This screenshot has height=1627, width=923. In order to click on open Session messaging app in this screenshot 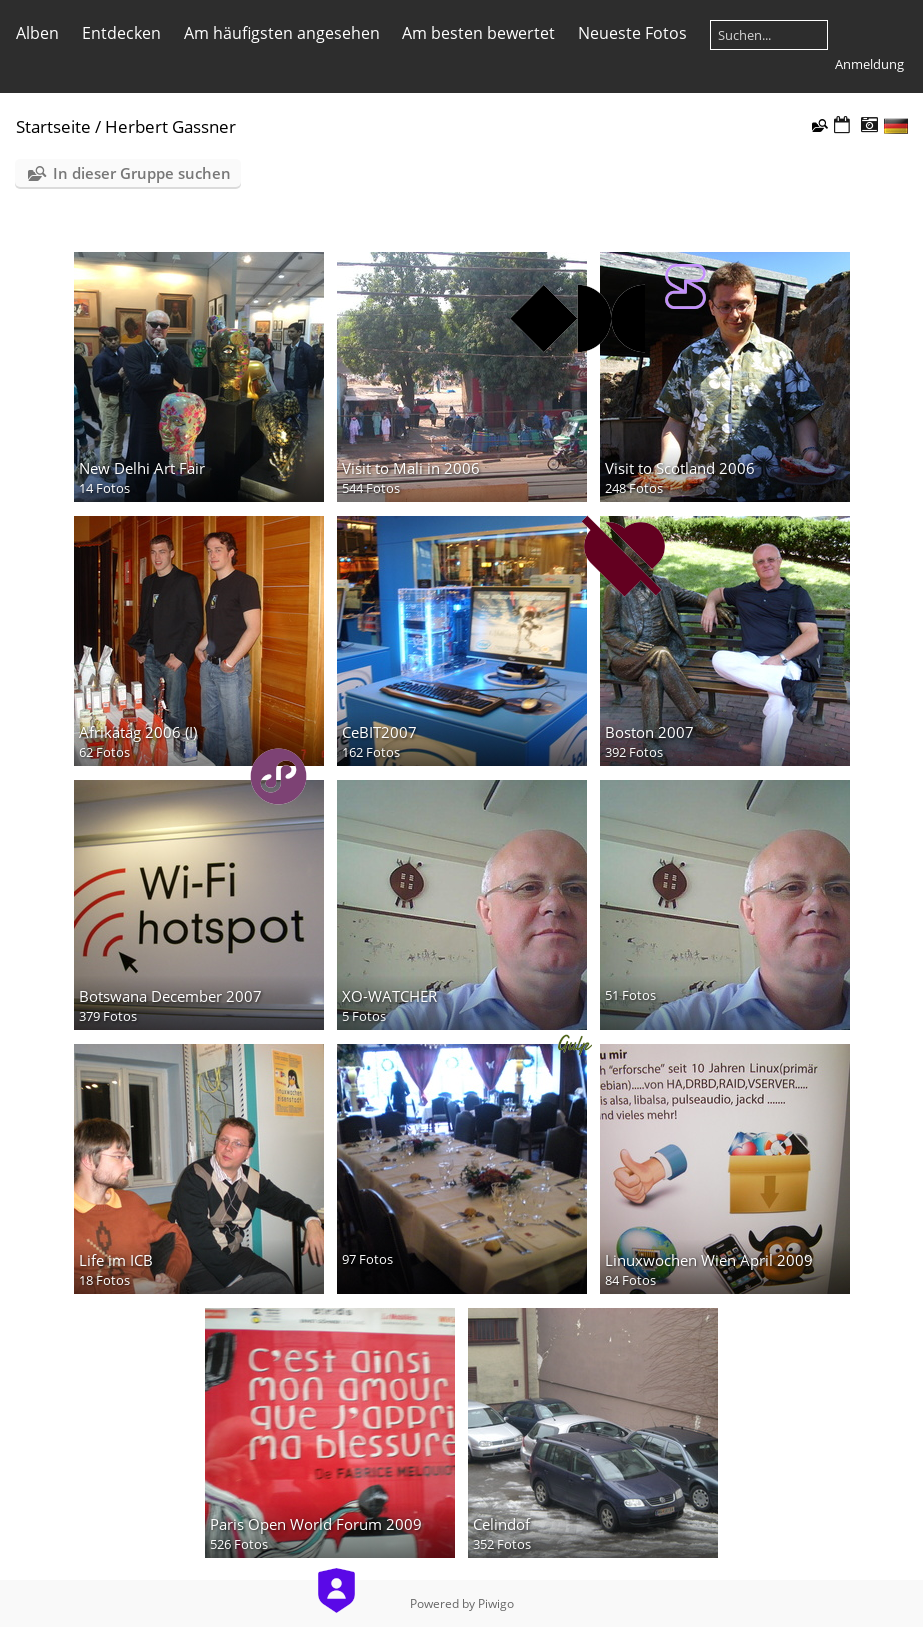, I will do `click(685, 286)`.